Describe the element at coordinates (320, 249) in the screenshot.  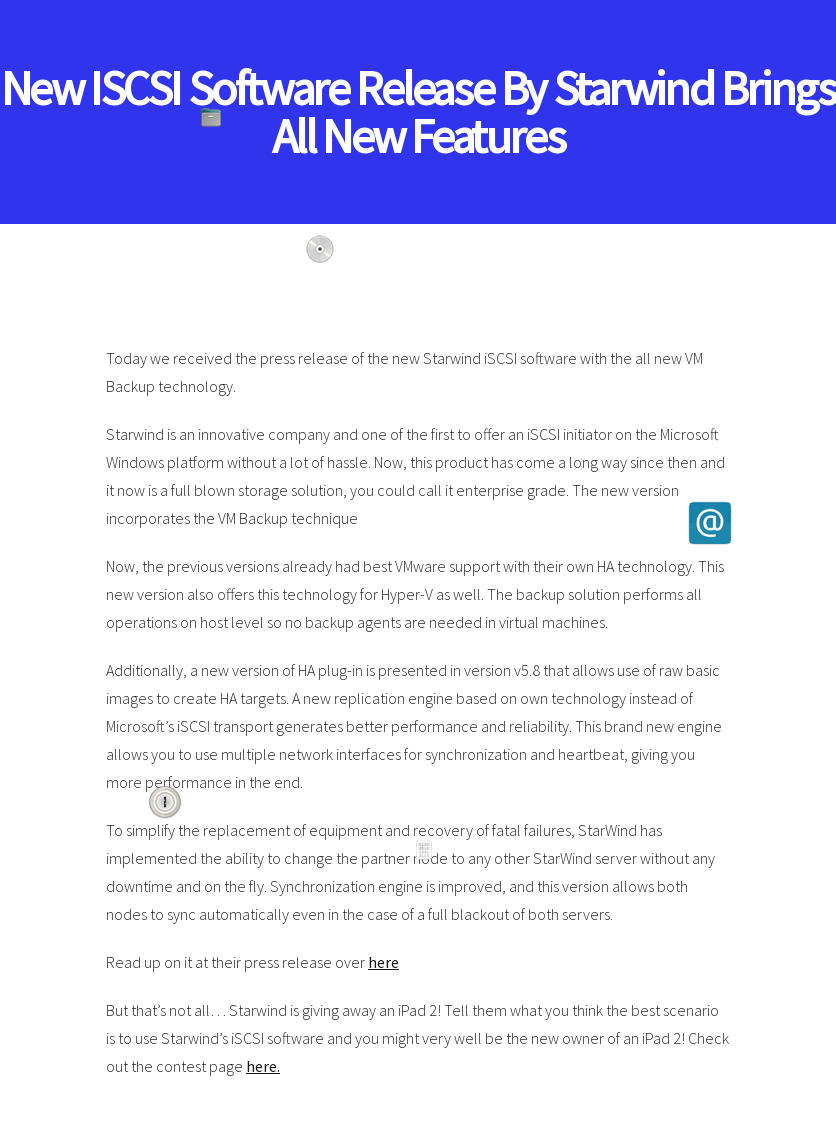
I see `indicates a DVD or optical disc drive` at that location.